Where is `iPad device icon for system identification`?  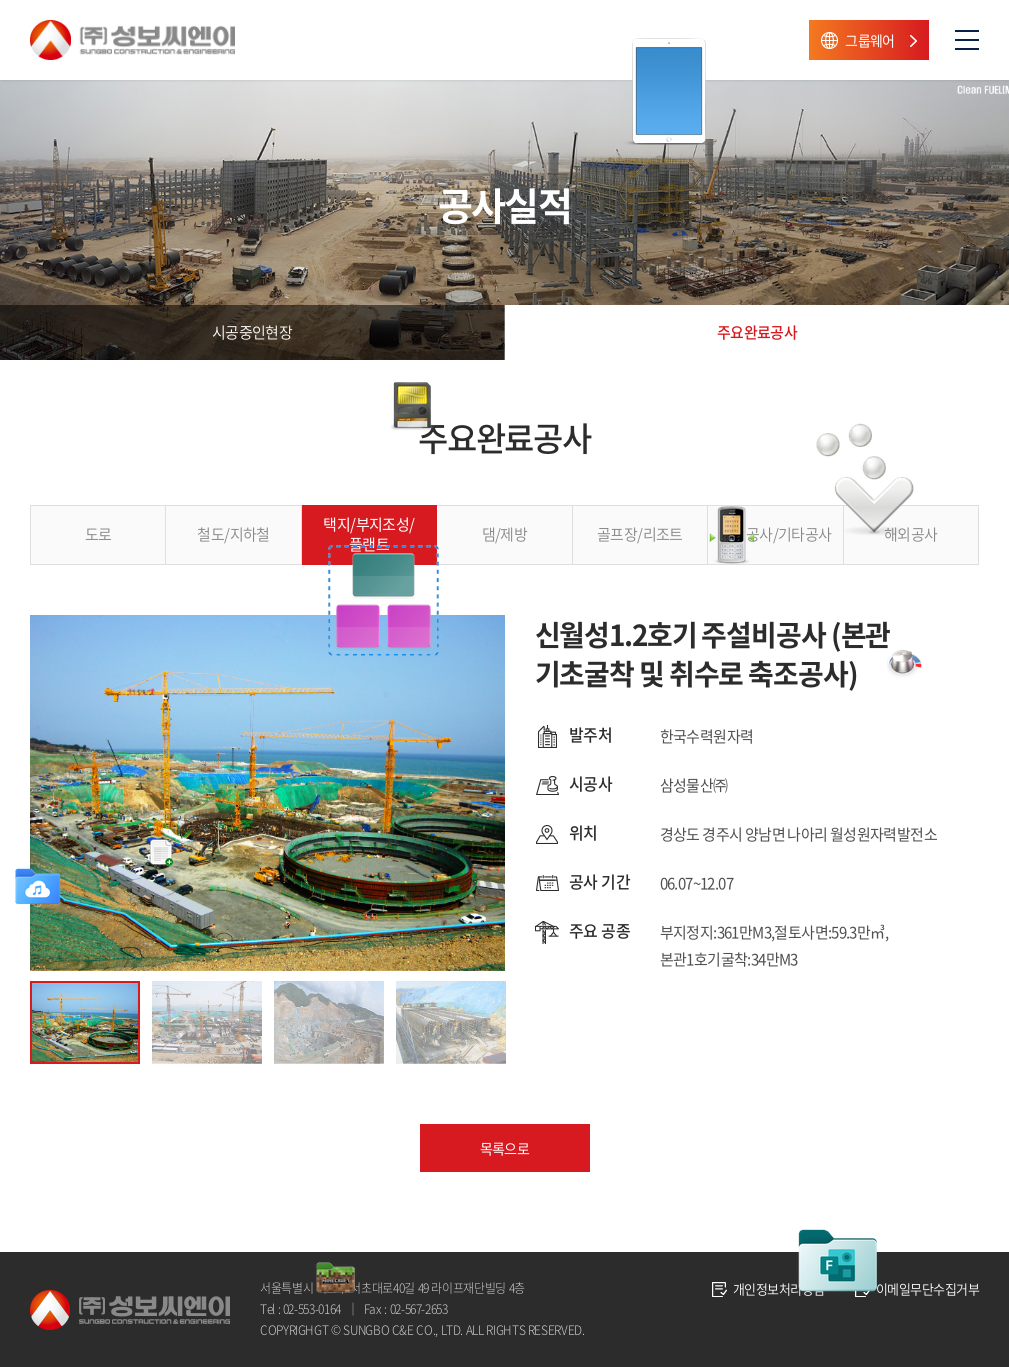 iPad device icon for system identification is located at coordinates (669, 92).